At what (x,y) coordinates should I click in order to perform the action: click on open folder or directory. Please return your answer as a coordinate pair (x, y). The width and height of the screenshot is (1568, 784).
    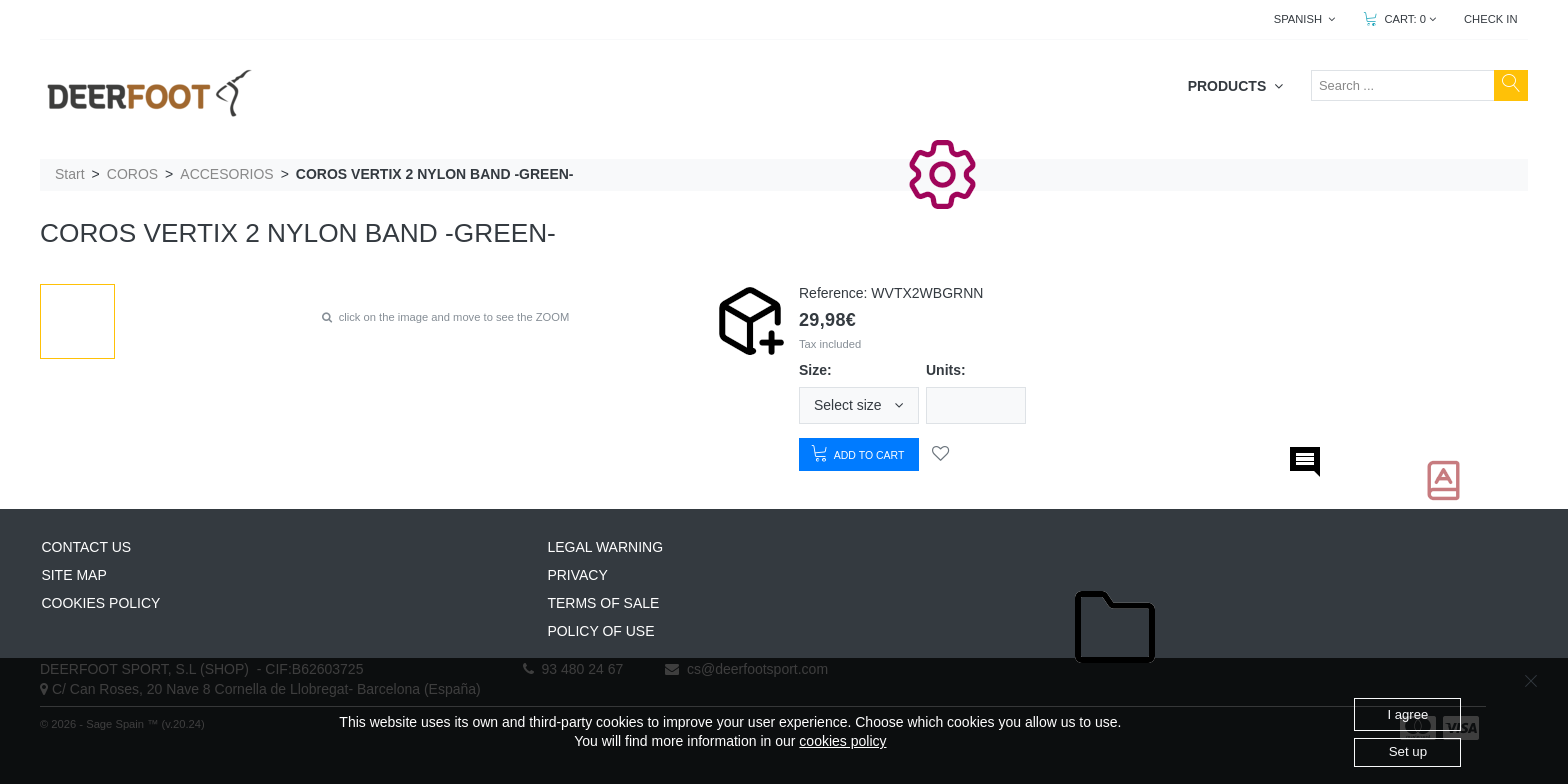
    Looking at the image, I should click on (1115, 627).